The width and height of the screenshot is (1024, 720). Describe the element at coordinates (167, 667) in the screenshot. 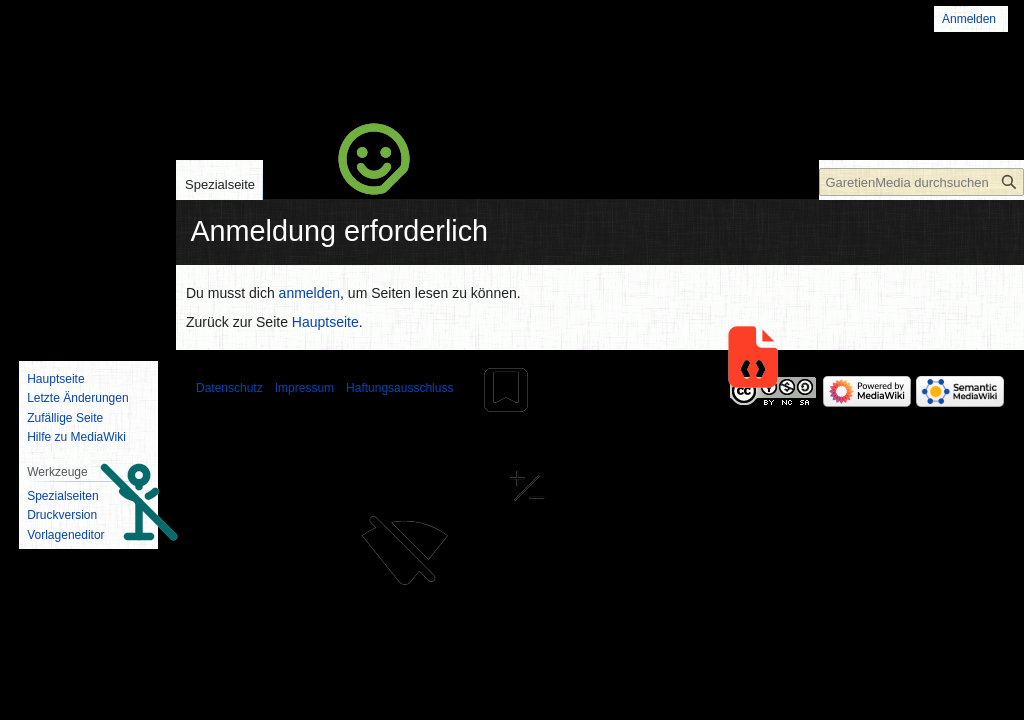

I see `clear all notifications or messages` at that location.